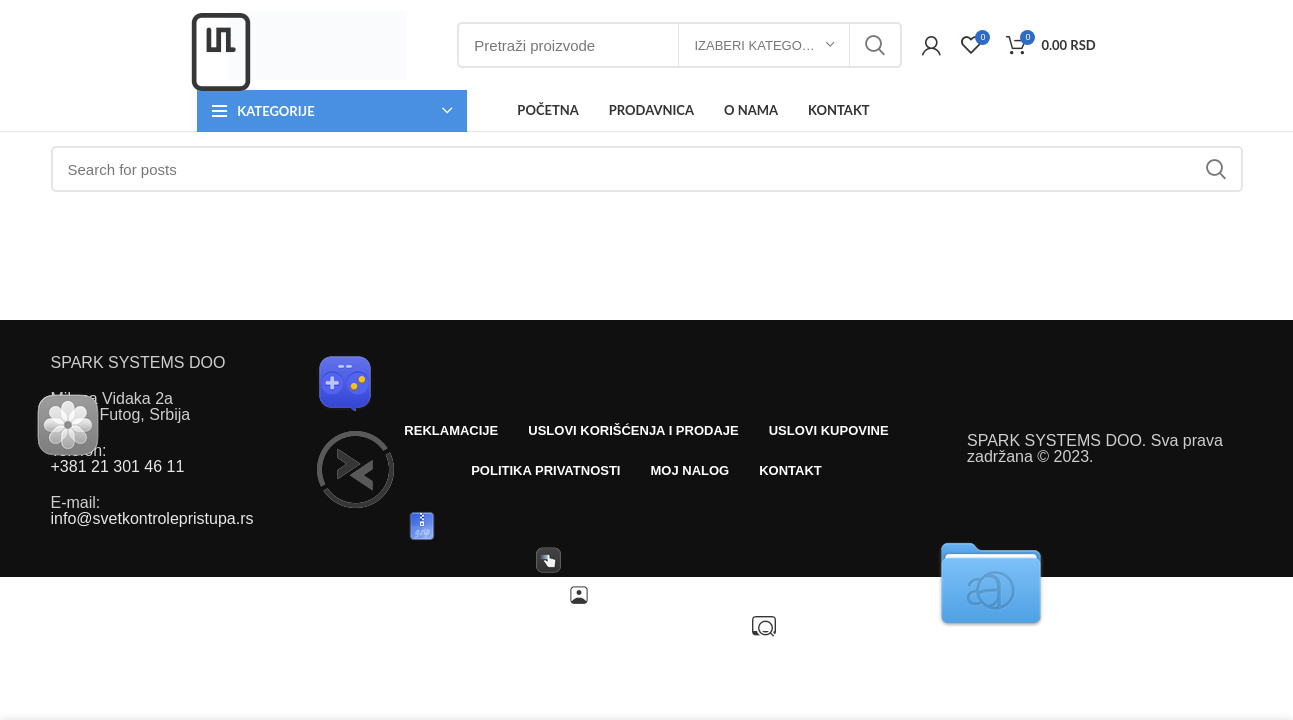 The width and height of the screenshot is (1293, 720). What do you see at coordinates (345, 382) in the screenshot?
I see `open dissent messaging app` at bounding box center [345, 382].